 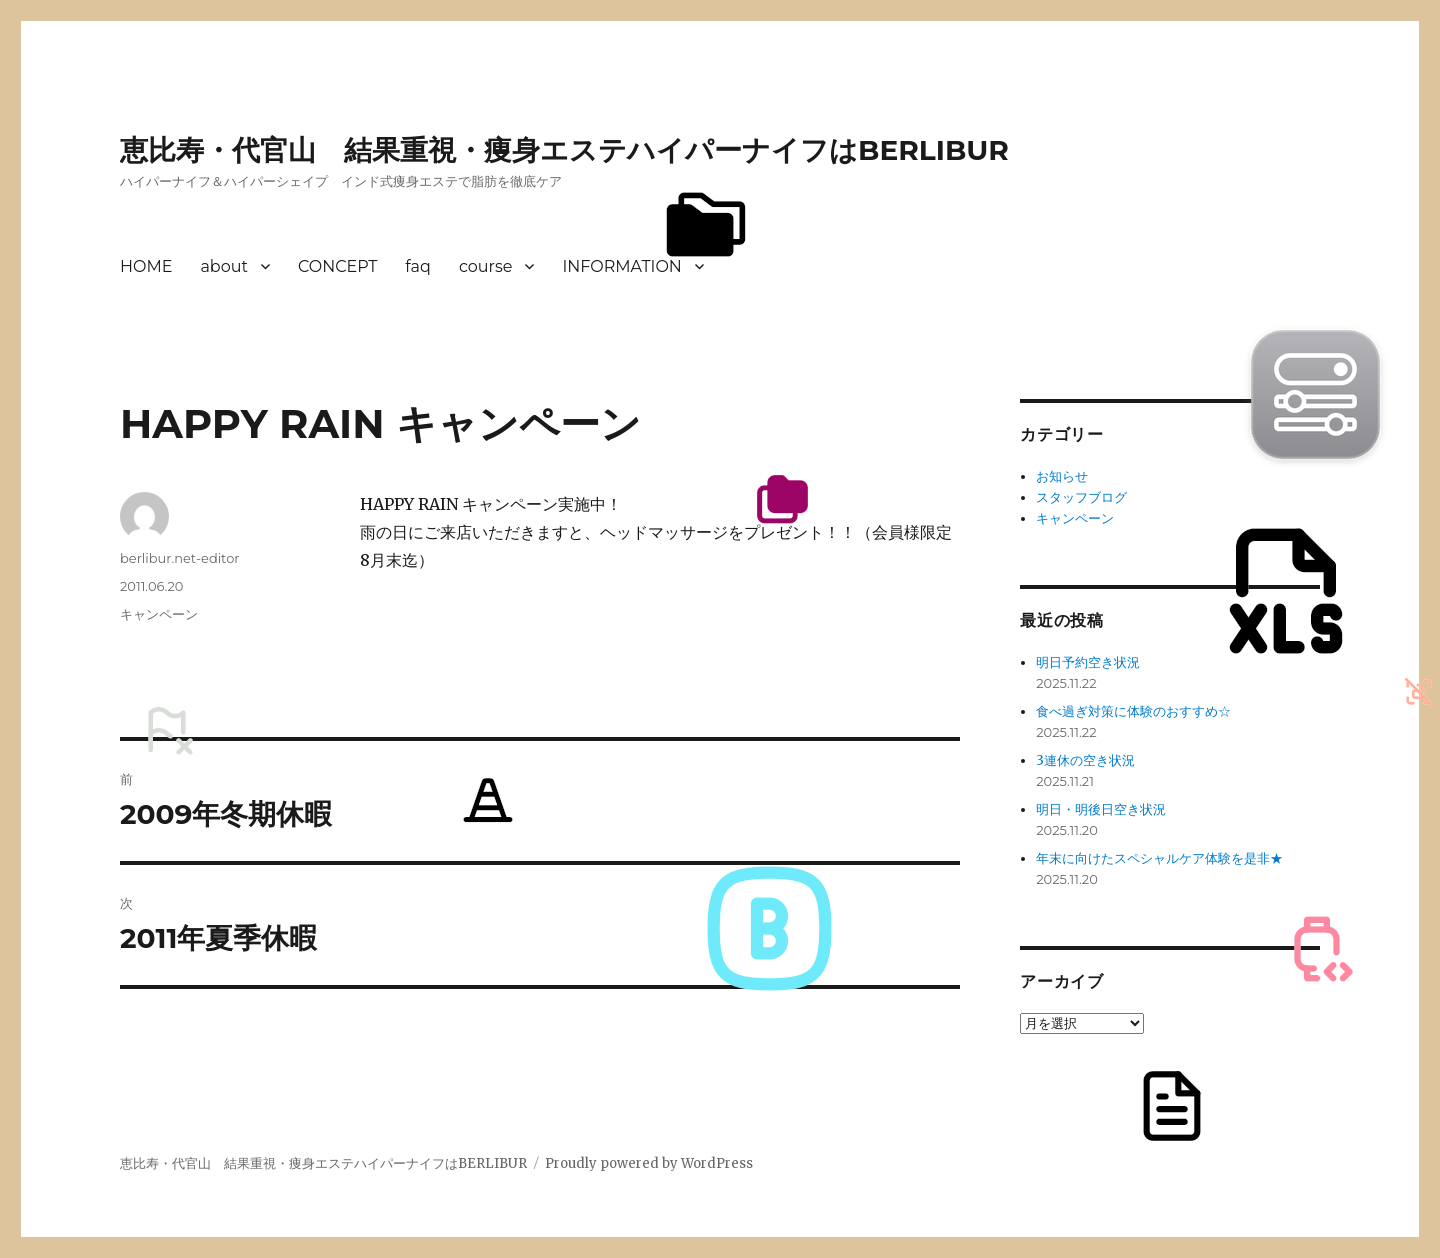 What do you see at coordinates (1172, 1106) in the screenshot?
I see `view document contents` at bounding box center [1172, 1106].